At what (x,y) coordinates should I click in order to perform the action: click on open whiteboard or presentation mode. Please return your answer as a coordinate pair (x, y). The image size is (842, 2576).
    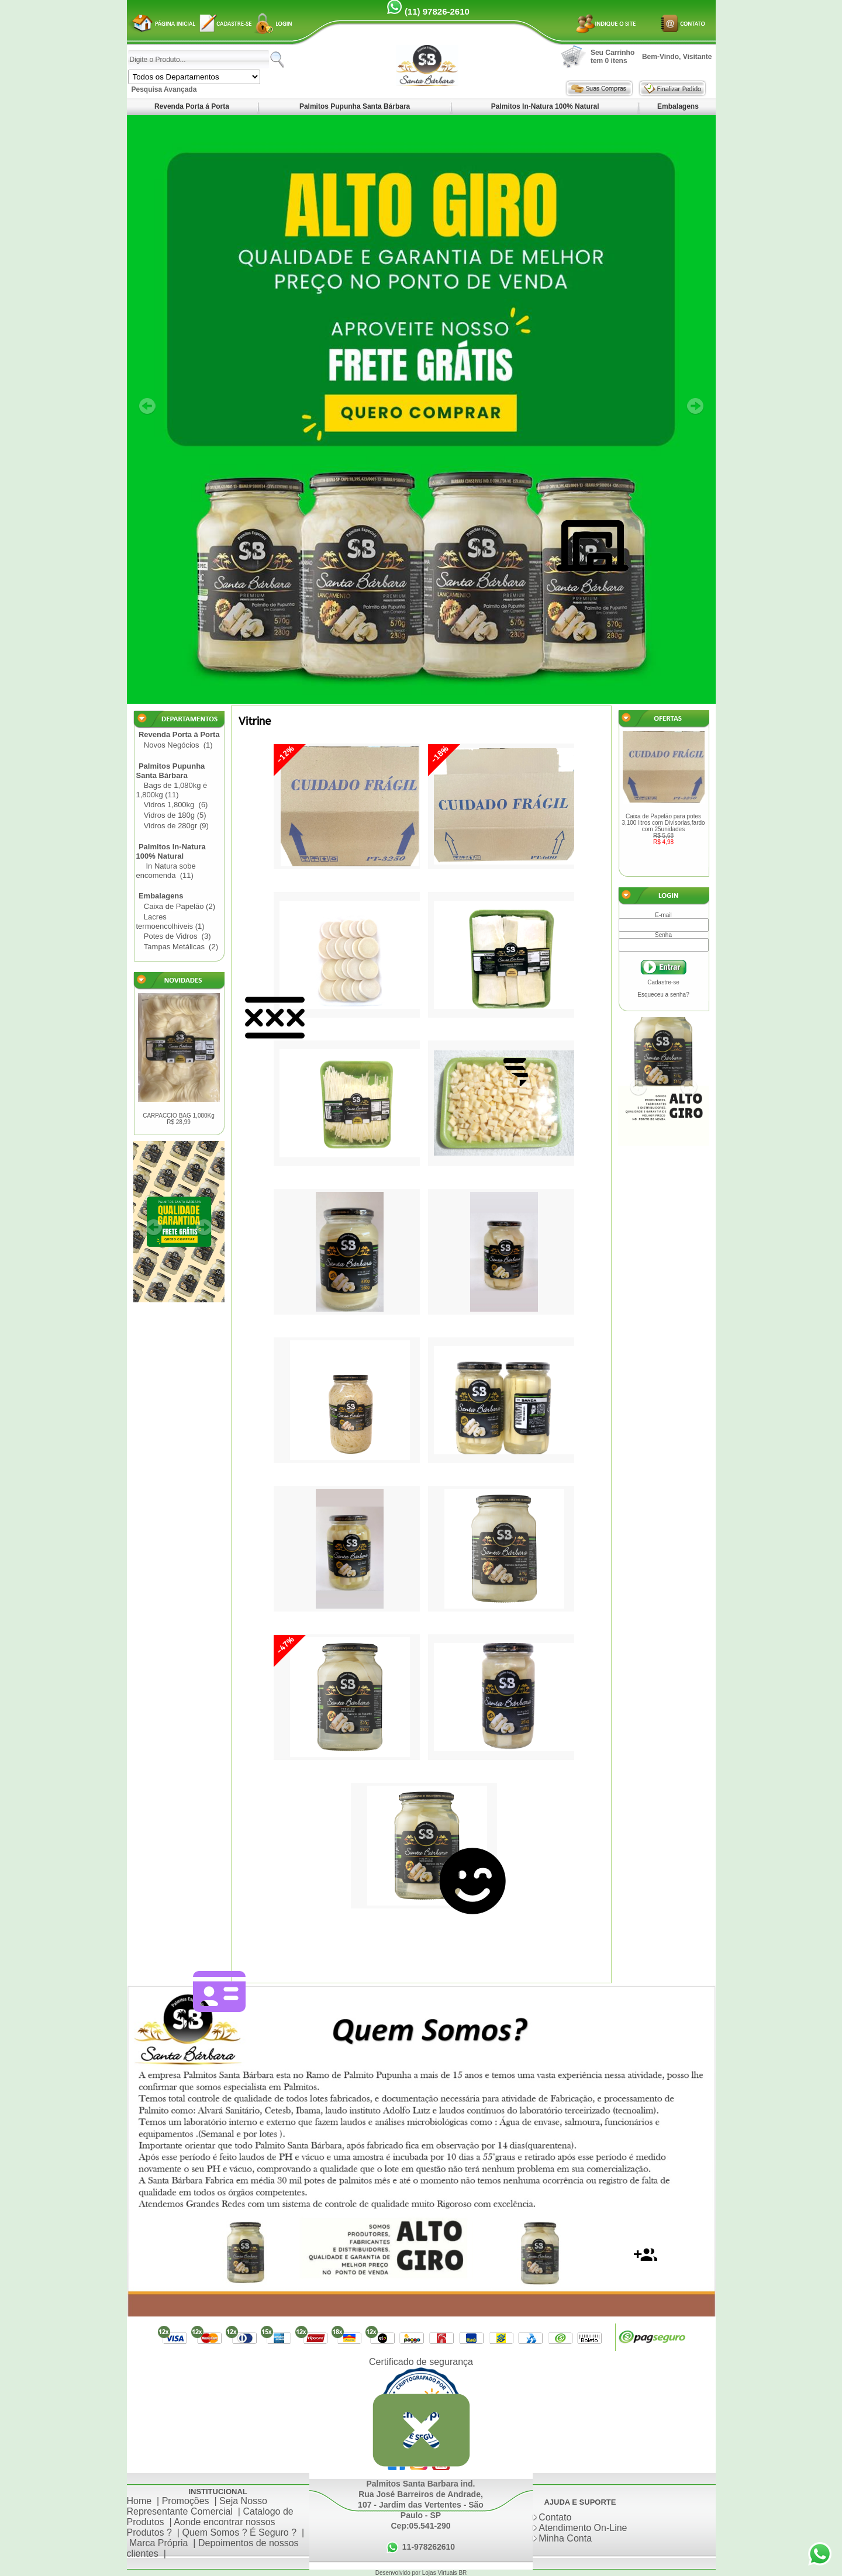
    Looking at the image, I should click on (592, 547).